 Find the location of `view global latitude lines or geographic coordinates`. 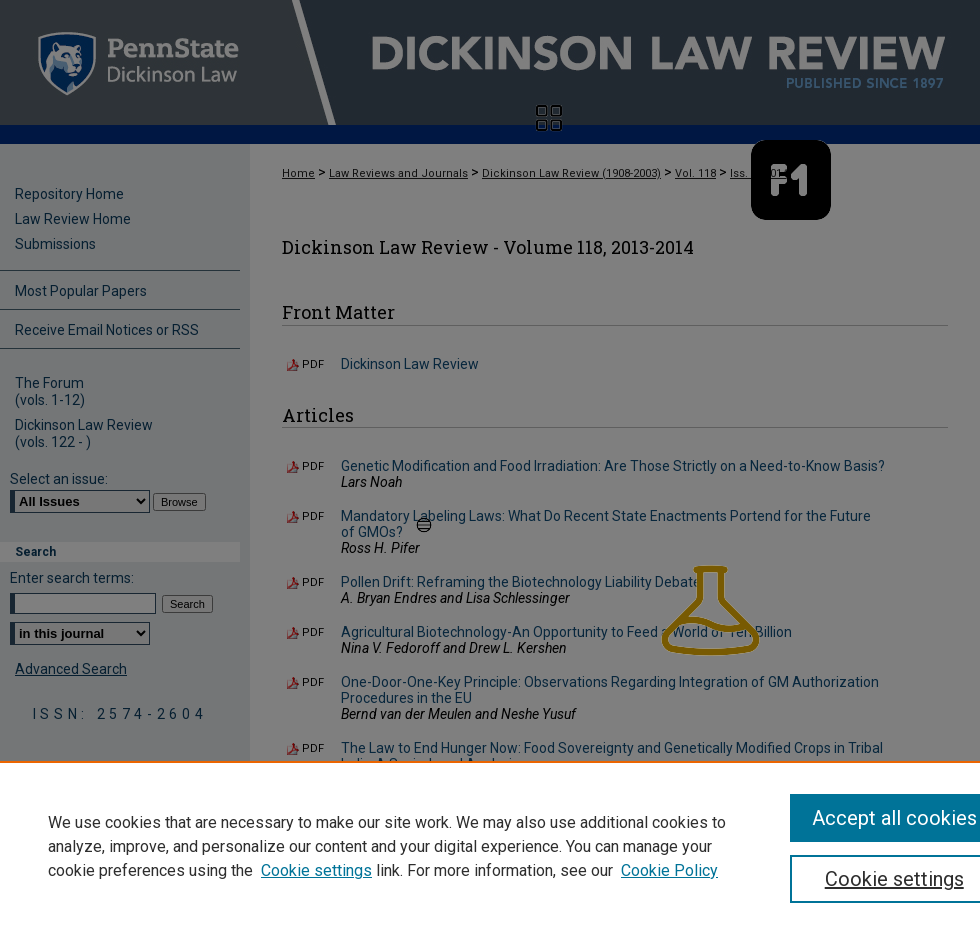

view global latitude lines or geographic coordinates is located at coordinates (424, 525).